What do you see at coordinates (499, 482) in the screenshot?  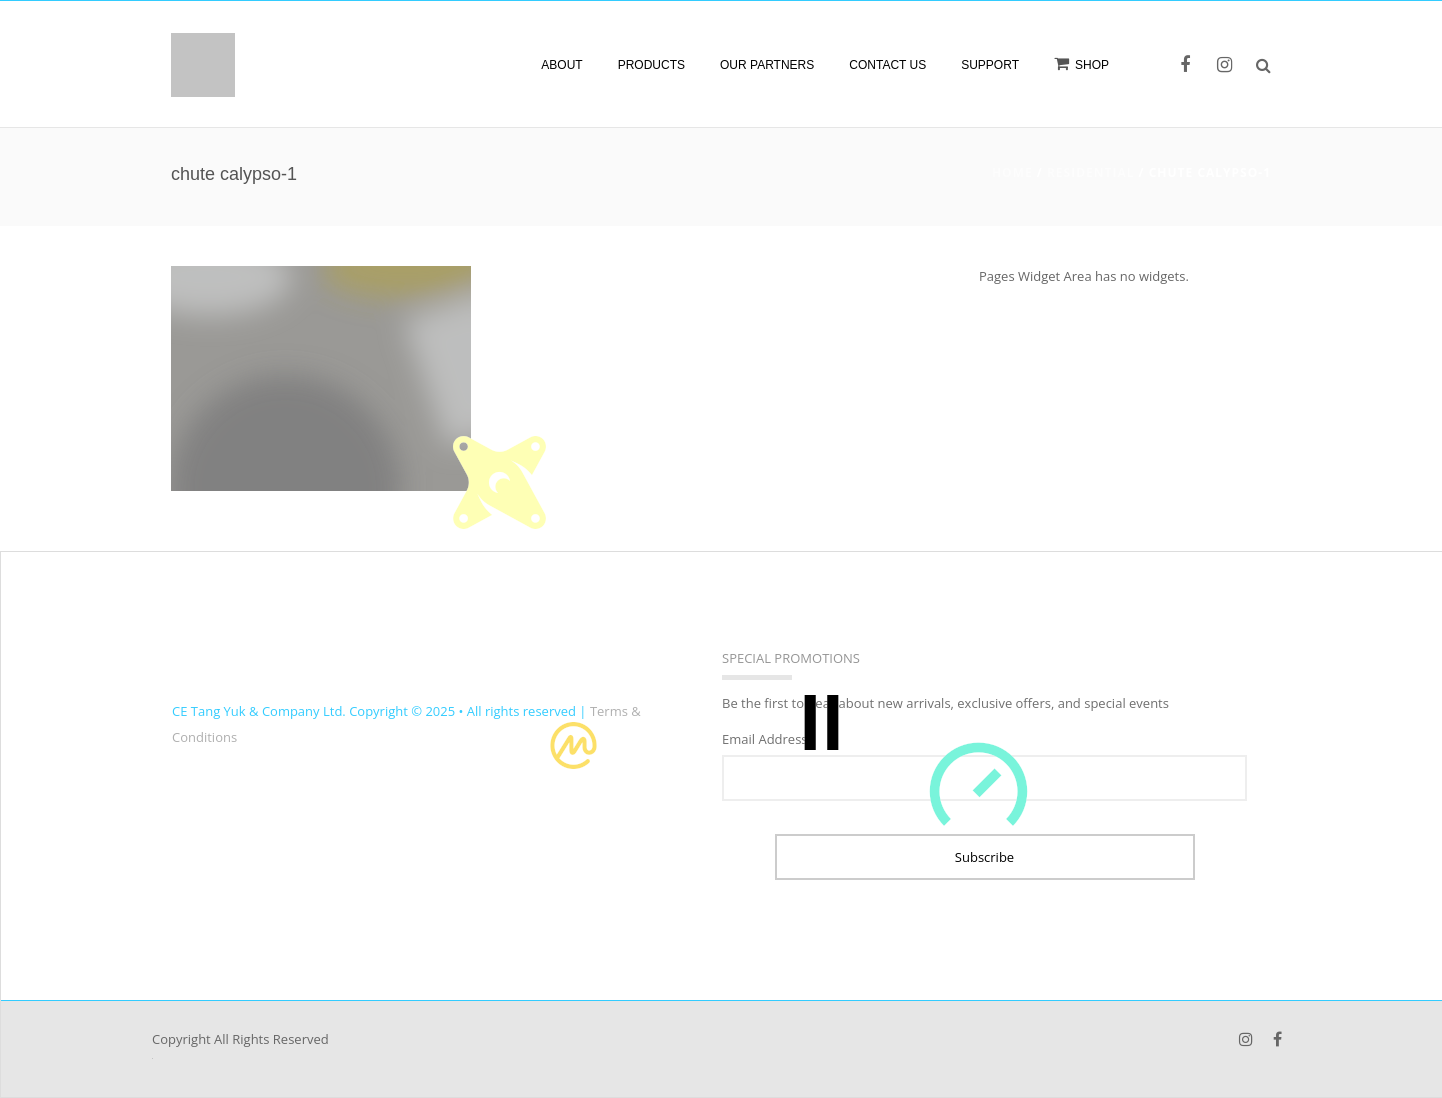 I see `dbt (data build tool) logo` at bounding box center [499, 482].